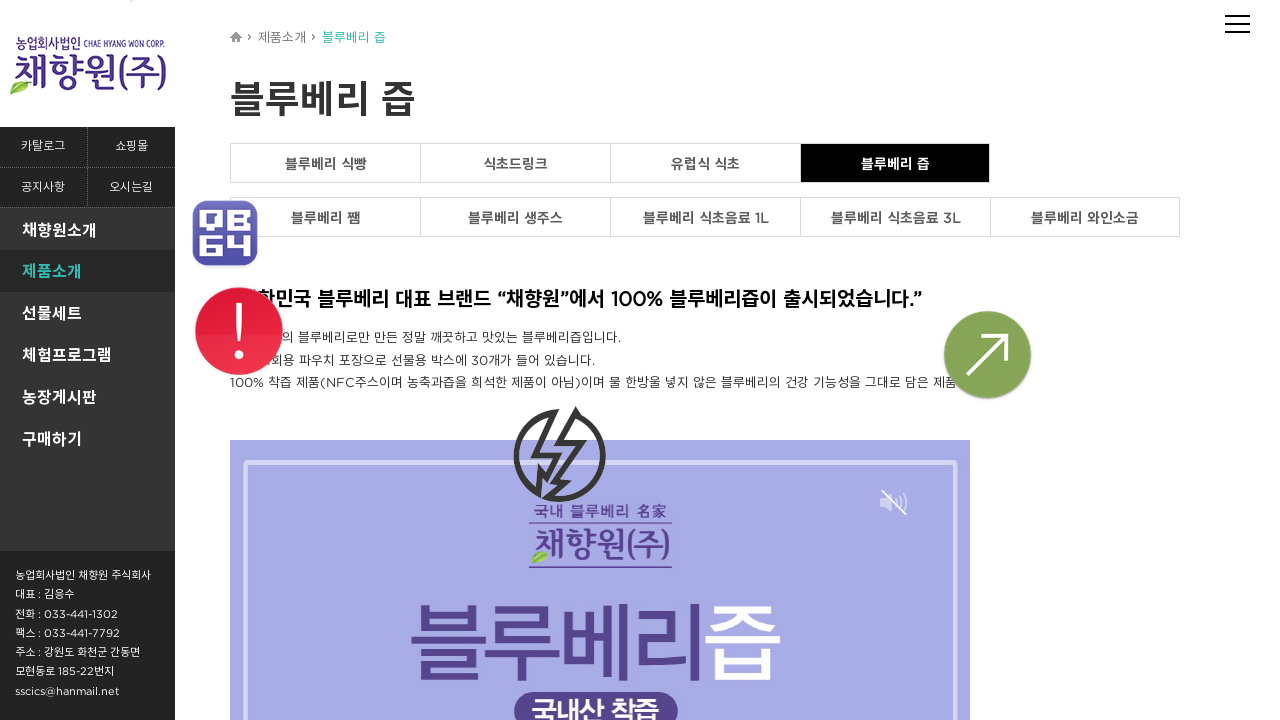  I want to click on indicates a symbolic link or shortcut to another file, so click(987, 354).